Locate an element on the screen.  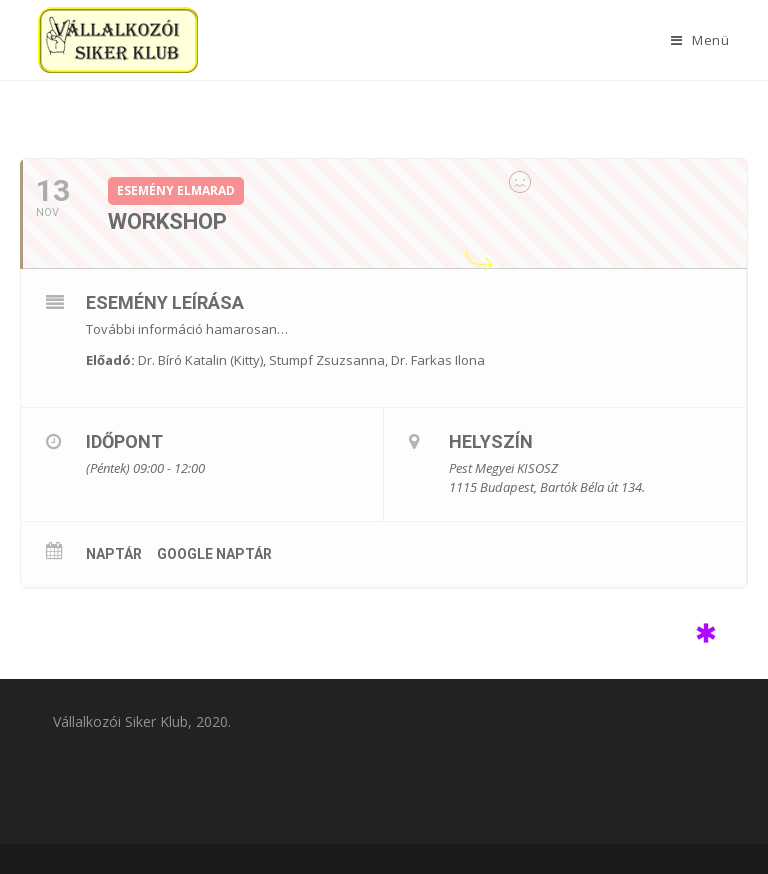
reply to a message is located at coordinates (479, 261).